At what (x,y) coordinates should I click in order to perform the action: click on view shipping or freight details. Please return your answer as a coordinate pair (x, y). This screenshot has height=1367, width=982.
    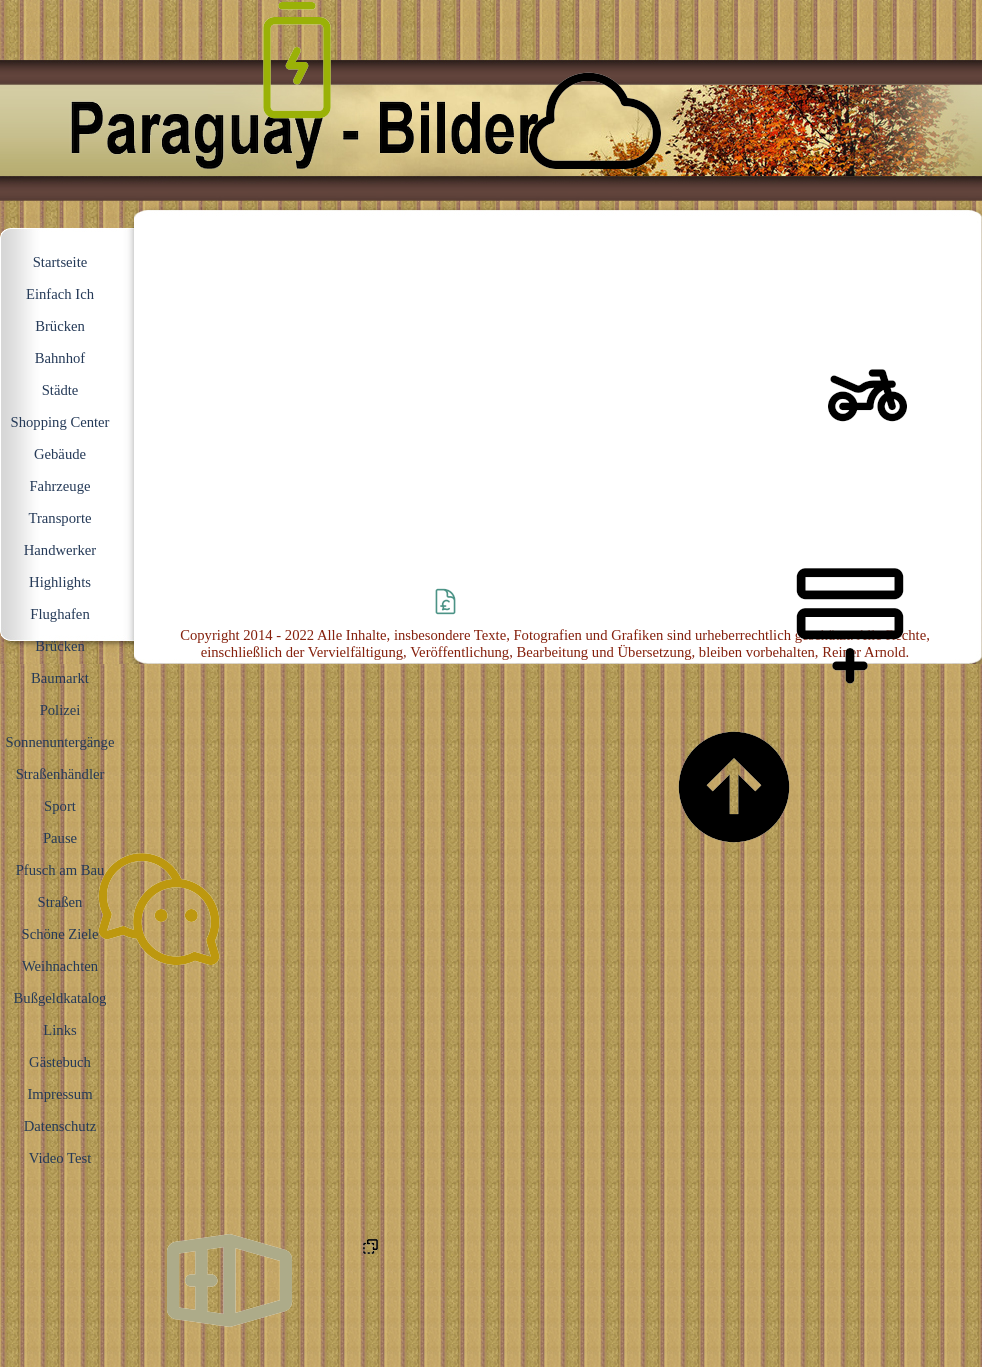
    Looking at the image, I should click on (229, 1280).